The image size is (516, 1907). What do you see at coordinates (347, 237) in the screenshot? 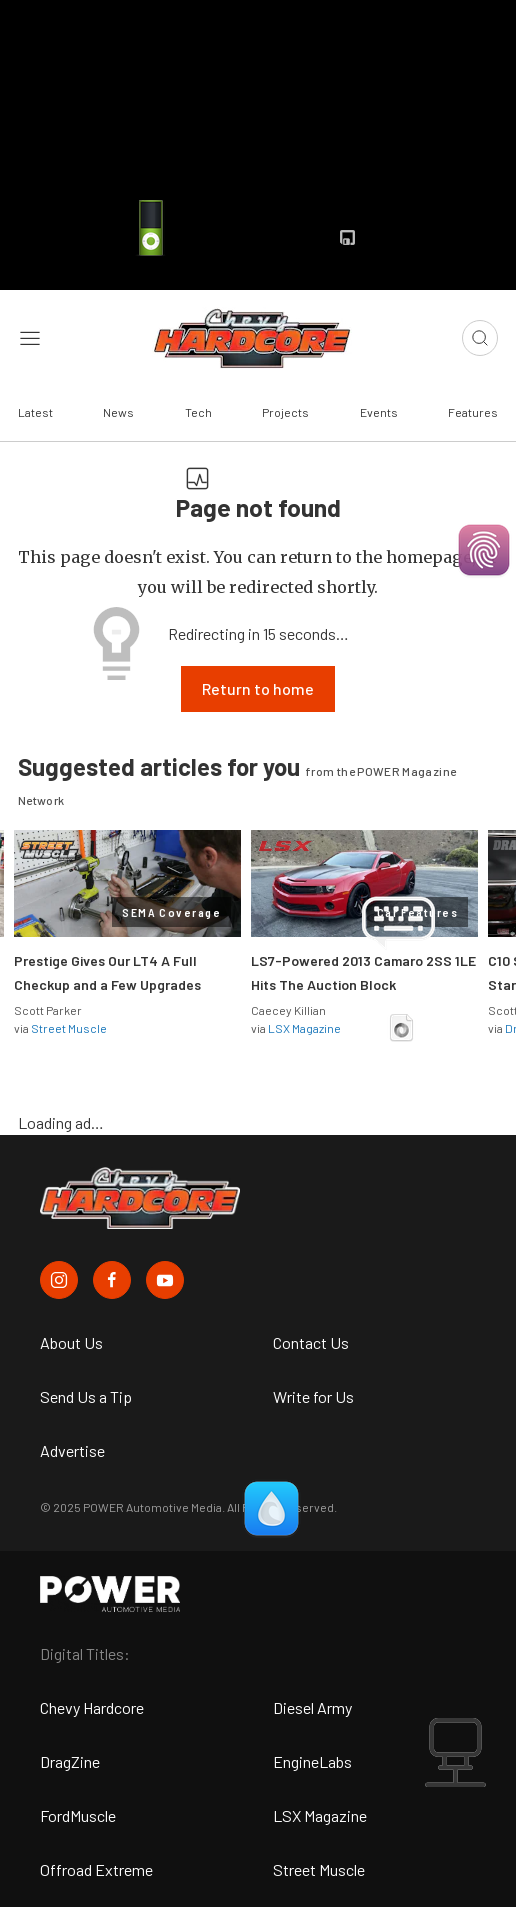
I see `save current file or document` at bounding box center [347, 237].